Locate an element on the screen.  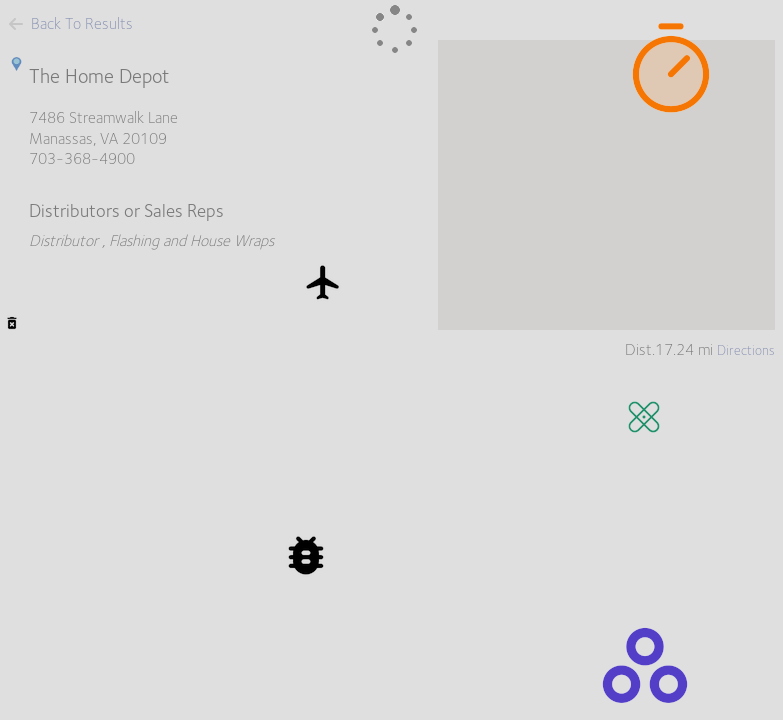
access health or first aid settings is located at coordinates (644, 417).